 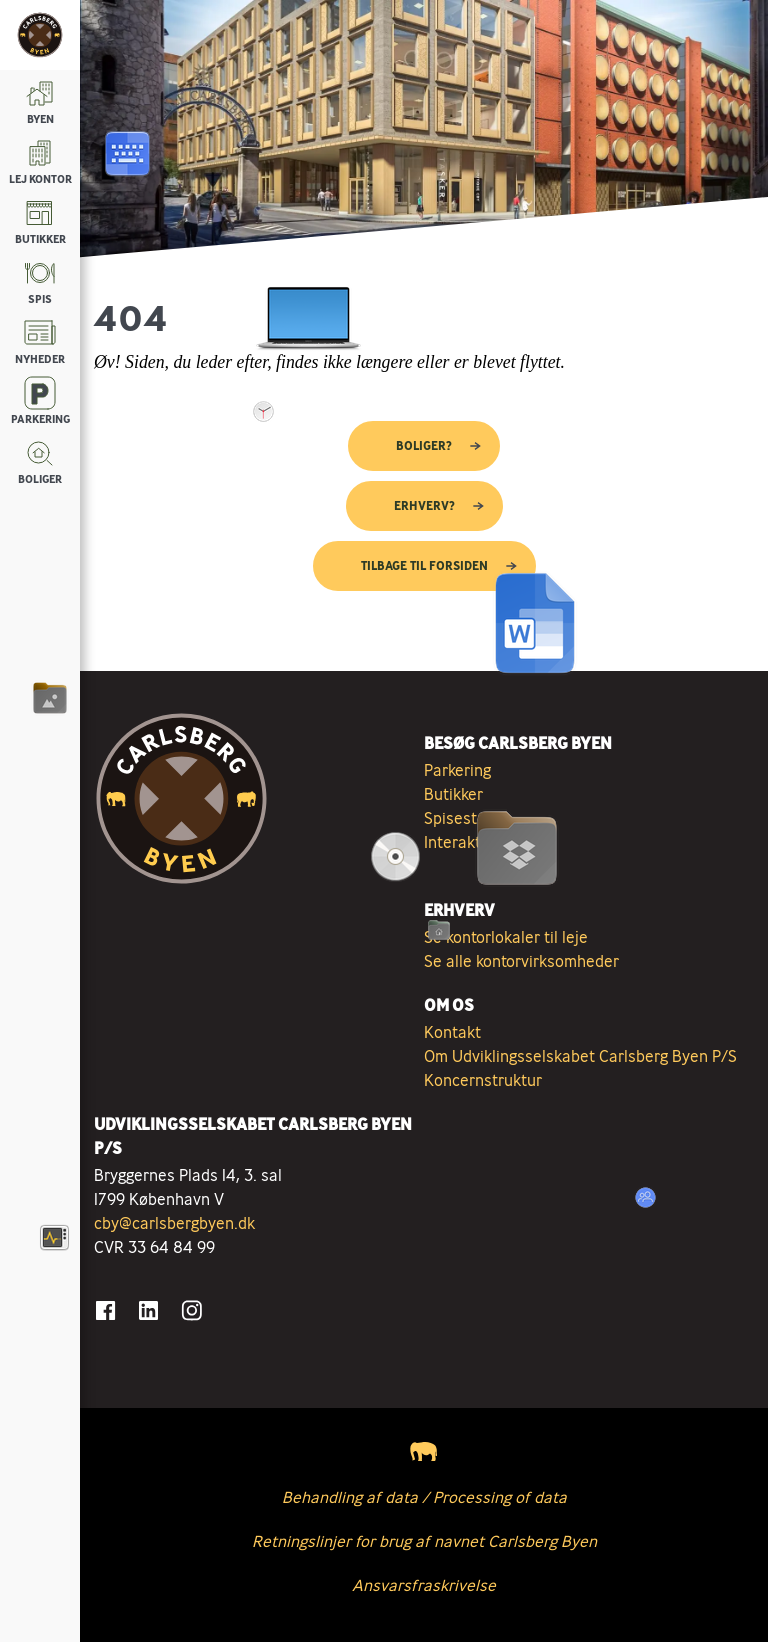 What do you see at coordinates (50, 698) in the screenshot?
I see `open your pictures folder` at bounding box center [50, 698].